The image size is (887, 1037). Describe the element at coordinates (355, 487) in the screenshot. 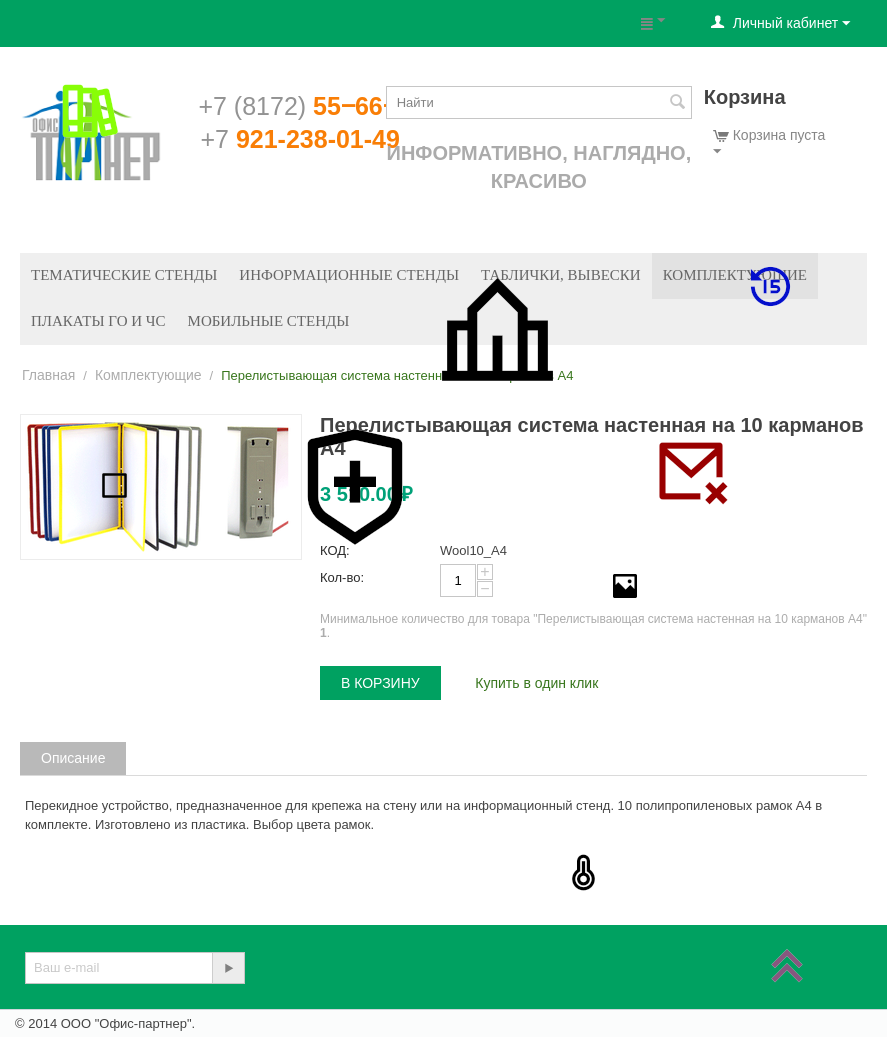

I see `add security protection or shield` at that location.